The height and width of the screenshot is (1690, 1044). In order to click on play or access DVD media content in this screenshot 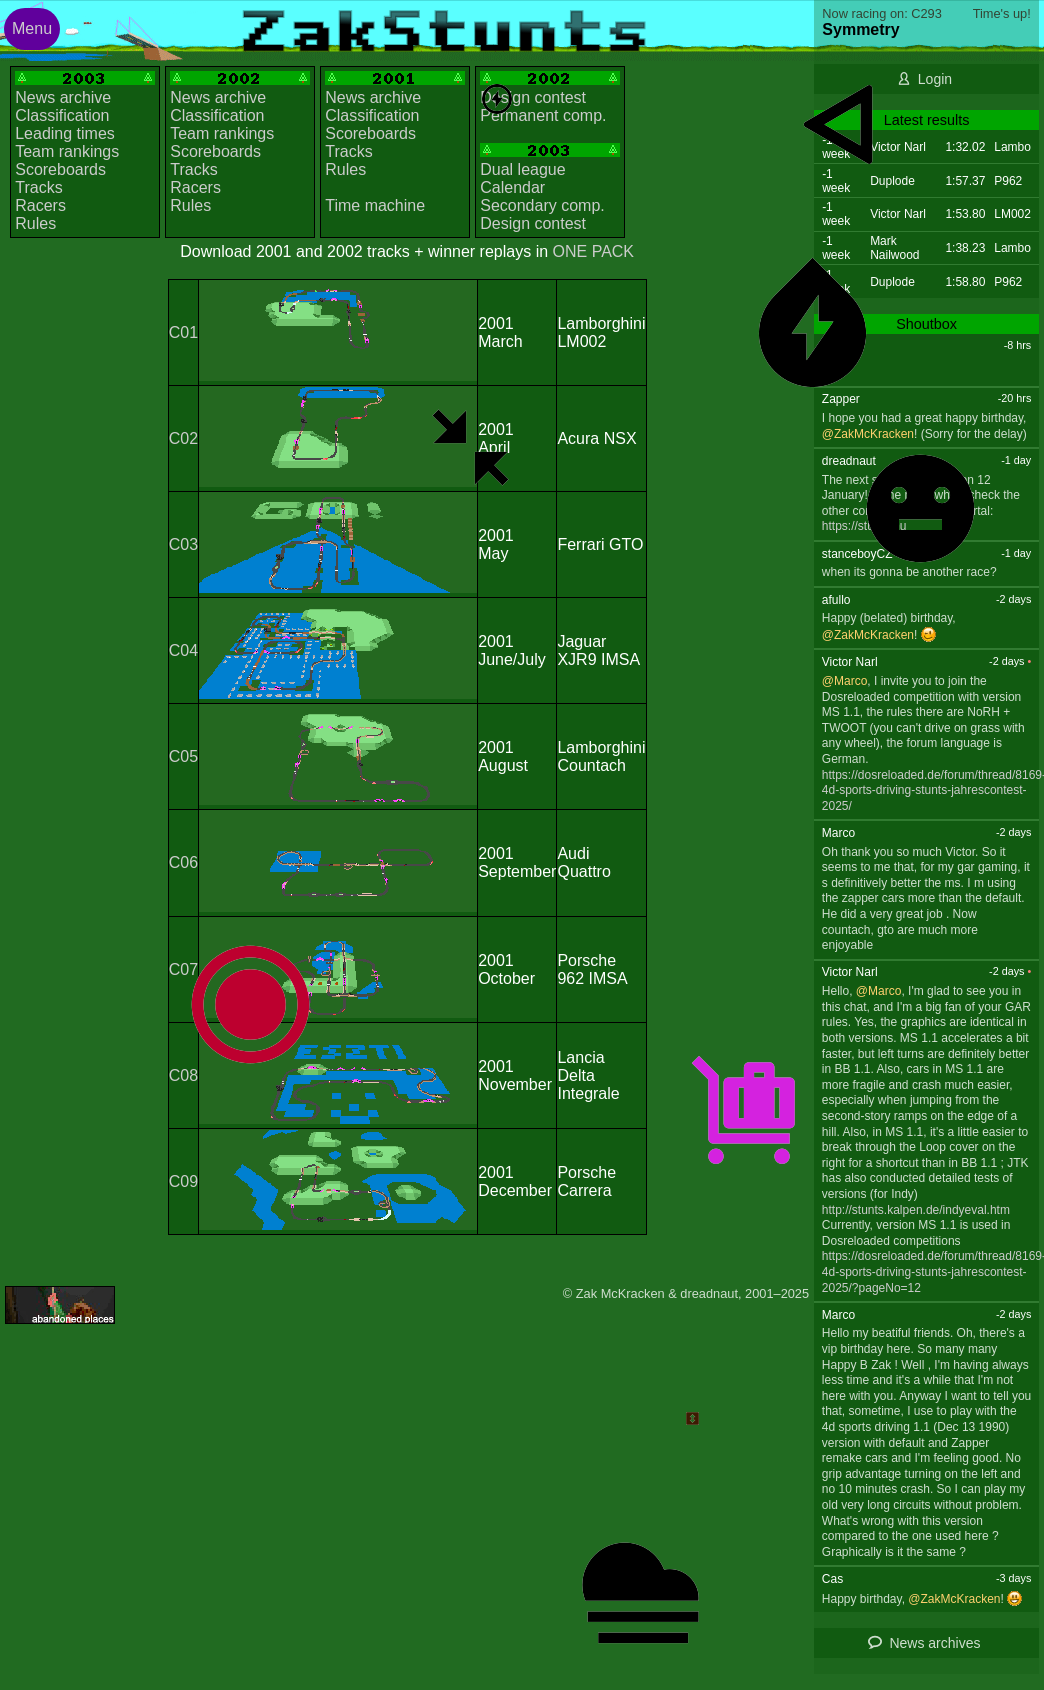, I will do `click(497, 99)`.